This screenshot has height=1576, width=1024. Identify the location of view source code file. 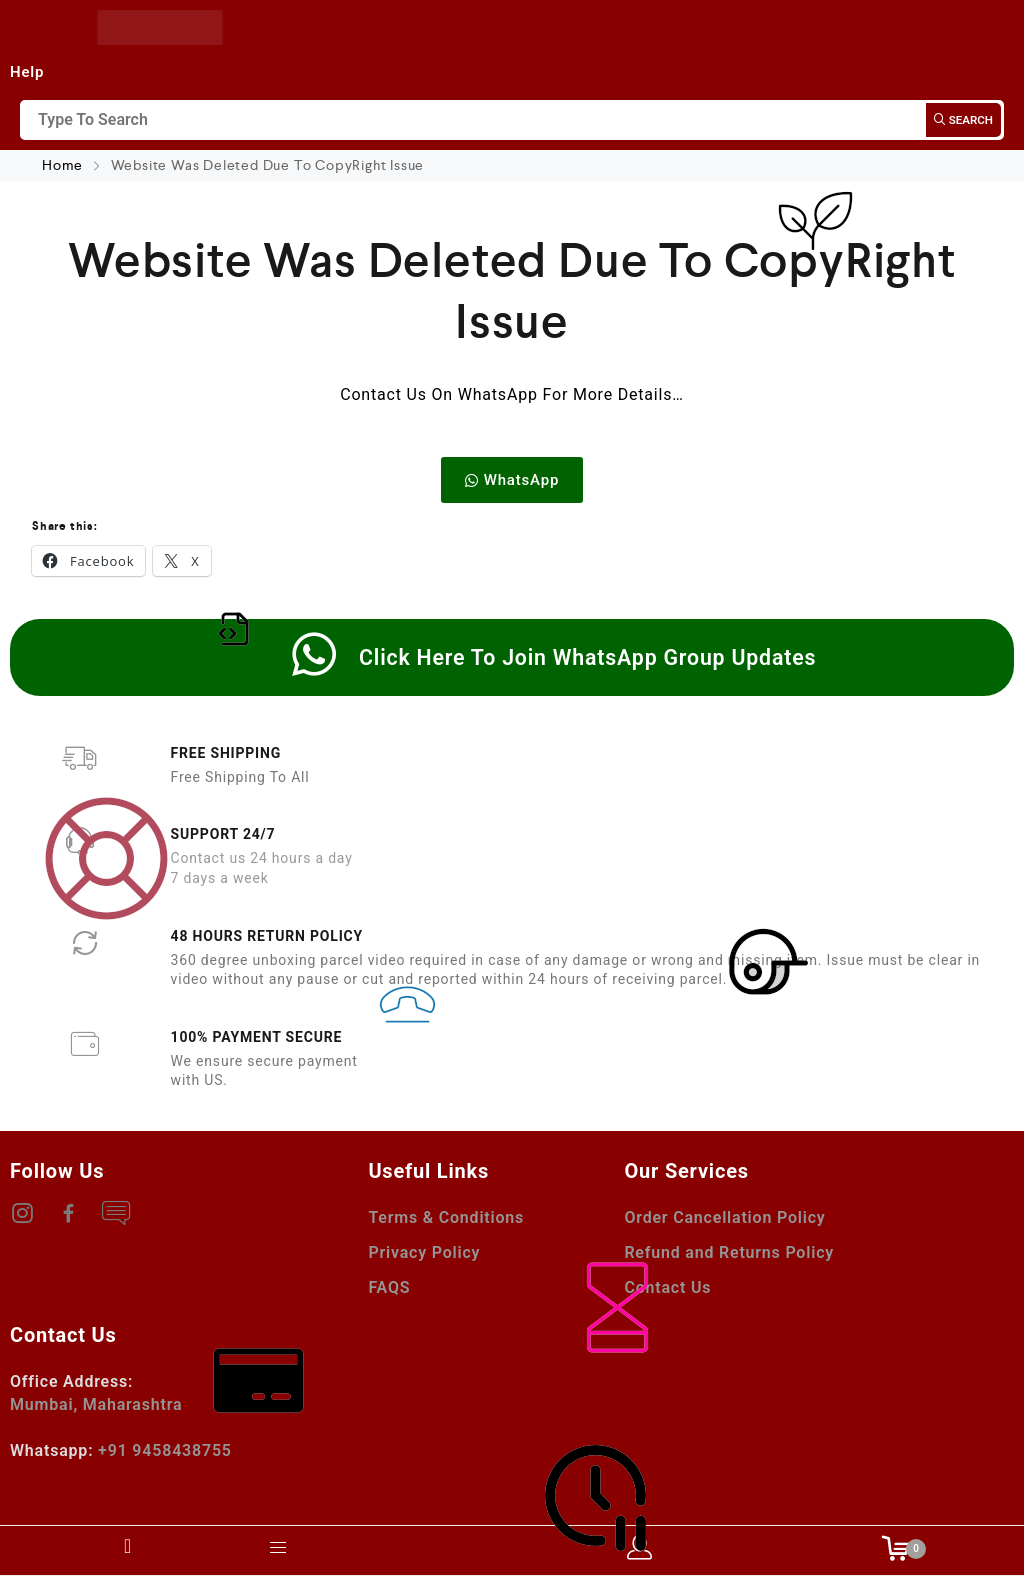
(235, 629).